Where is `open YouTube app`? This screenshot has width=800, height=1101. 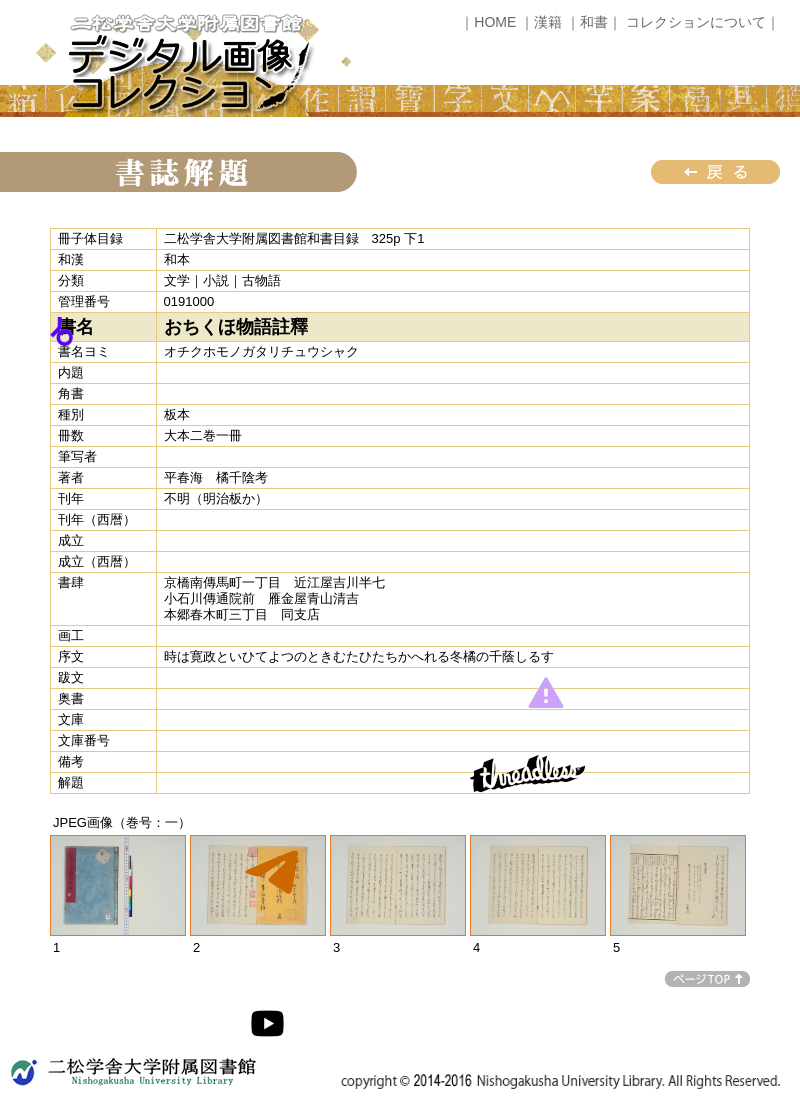
open YouTube app is located at coordinates (267, 1023).